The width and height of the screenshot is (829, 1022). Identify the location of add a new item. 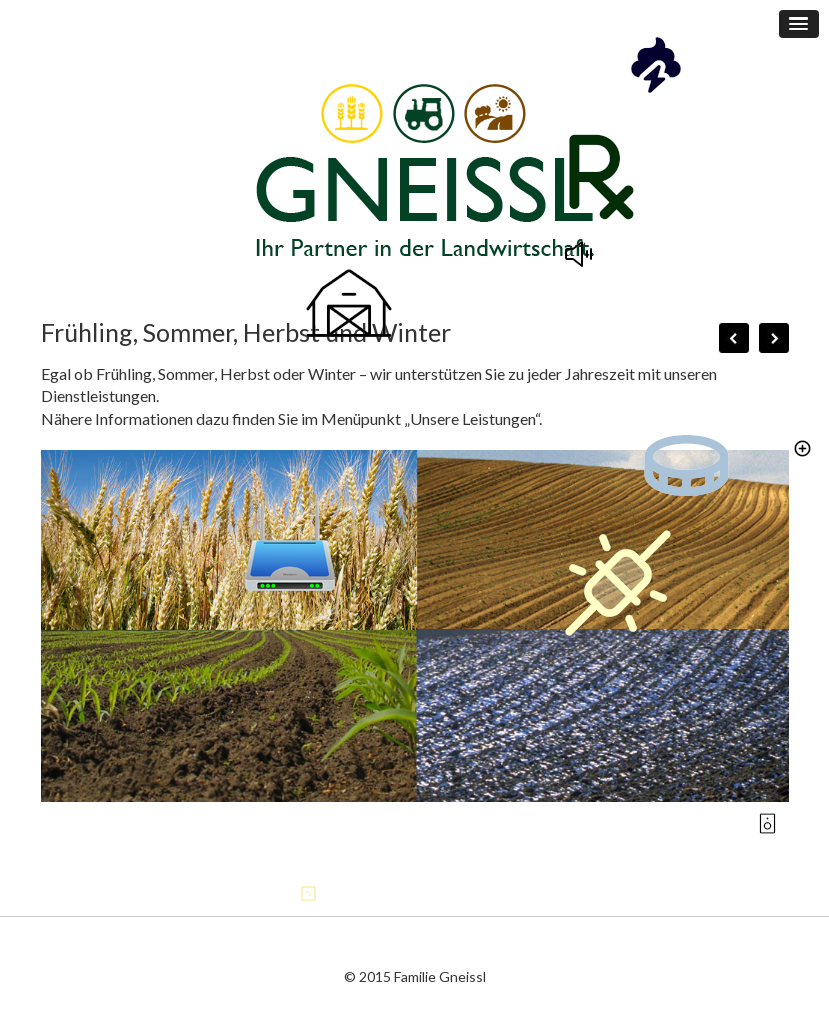
(802, 448).